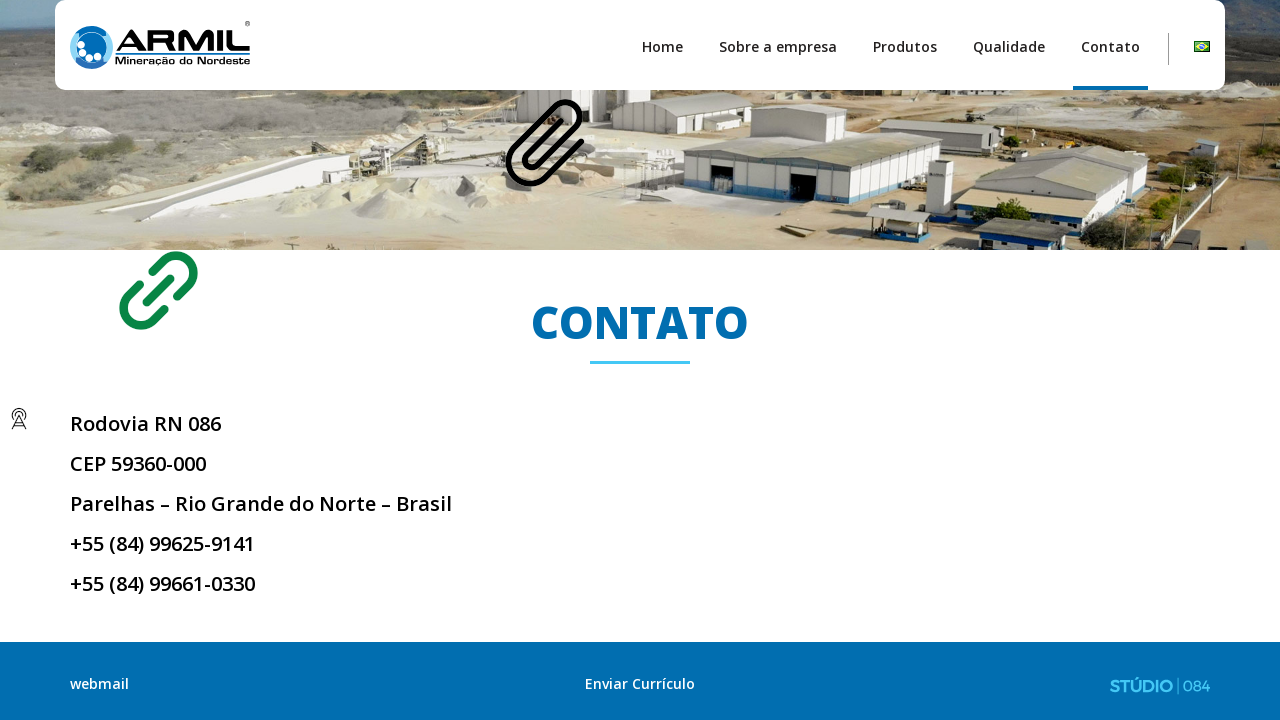 The width and height of the screenshot is (1280, 720). What do you see at coordinates (19, 419) in the screenshot?
I see `indicates cellular network signal or connectivity` at bounding box center [19, 419].